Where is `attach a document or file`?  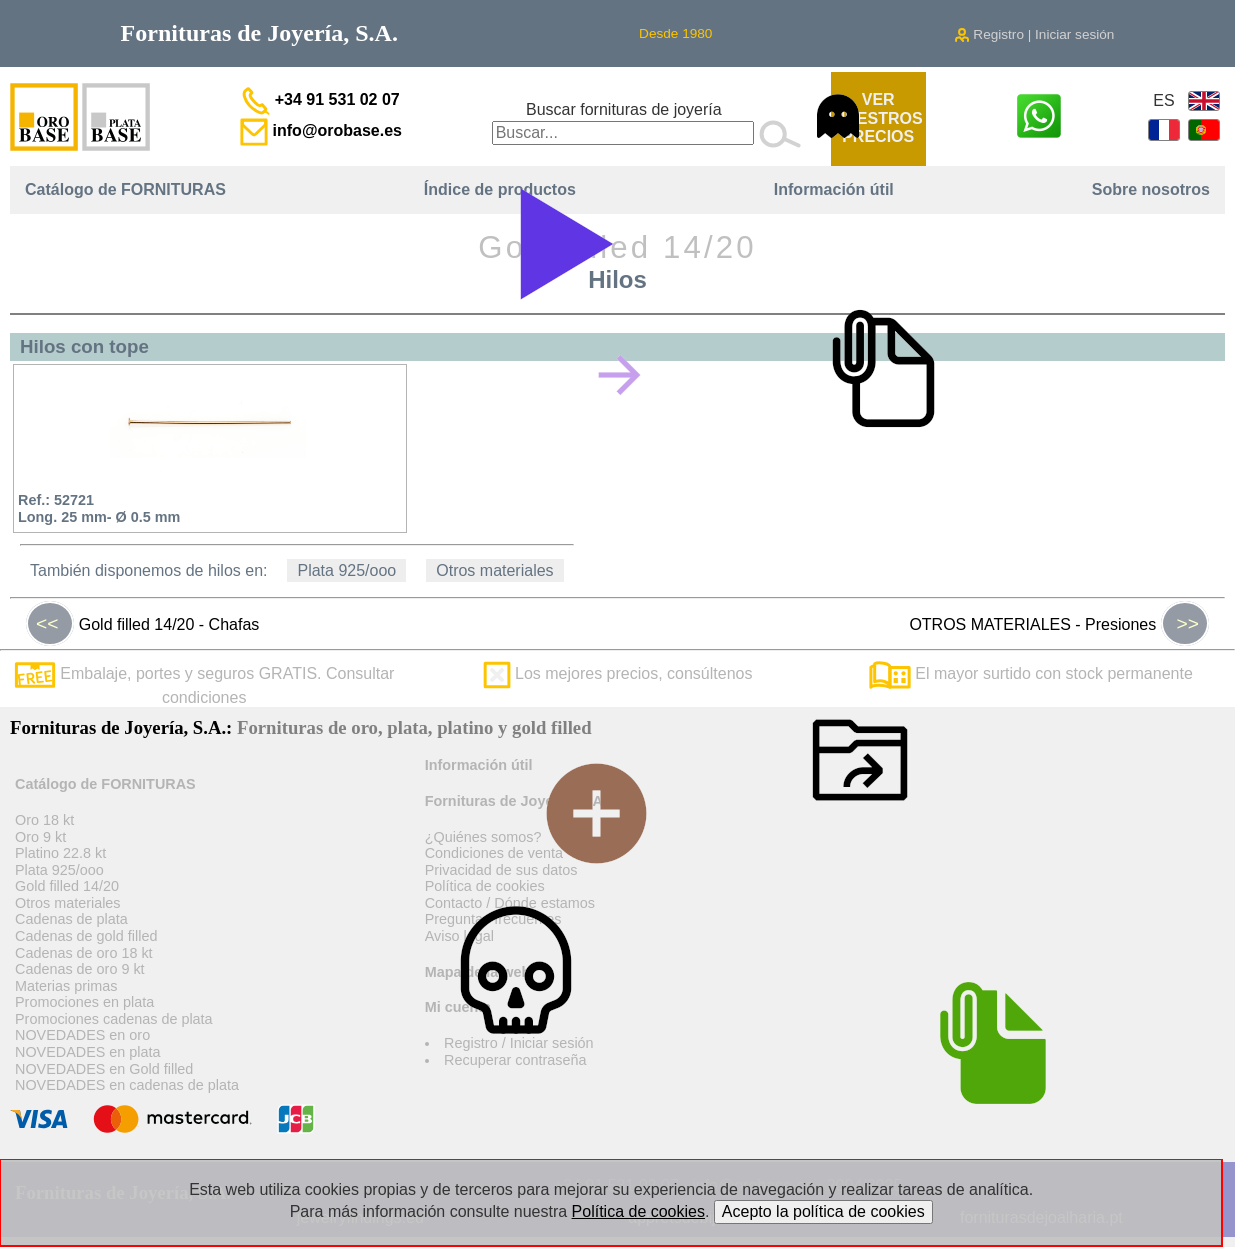
attach a document or file is located at coordinates (883, 368).